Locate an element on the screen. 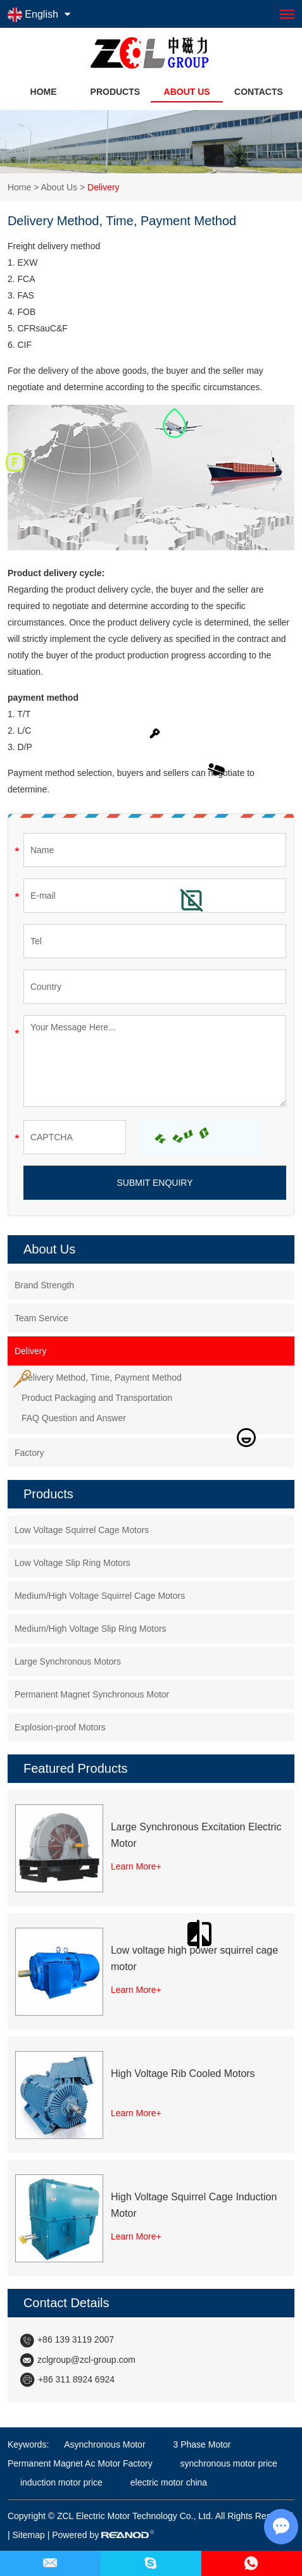  indicates water or liquid-related settings is located at coordinates (174, 424).